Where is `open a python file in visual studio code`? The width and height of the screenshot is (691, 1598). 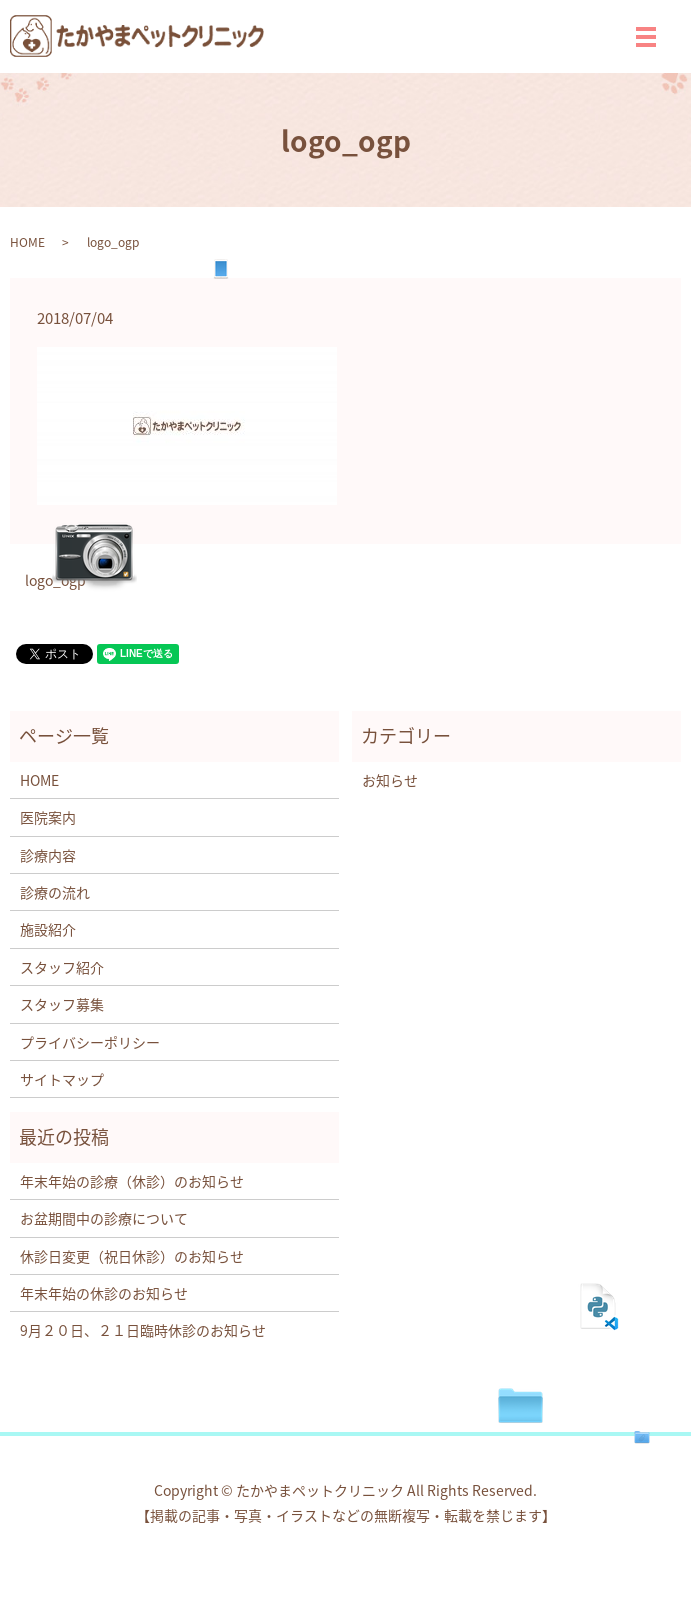 open a python file in visual studio code is located at coordinates (598, 1307).